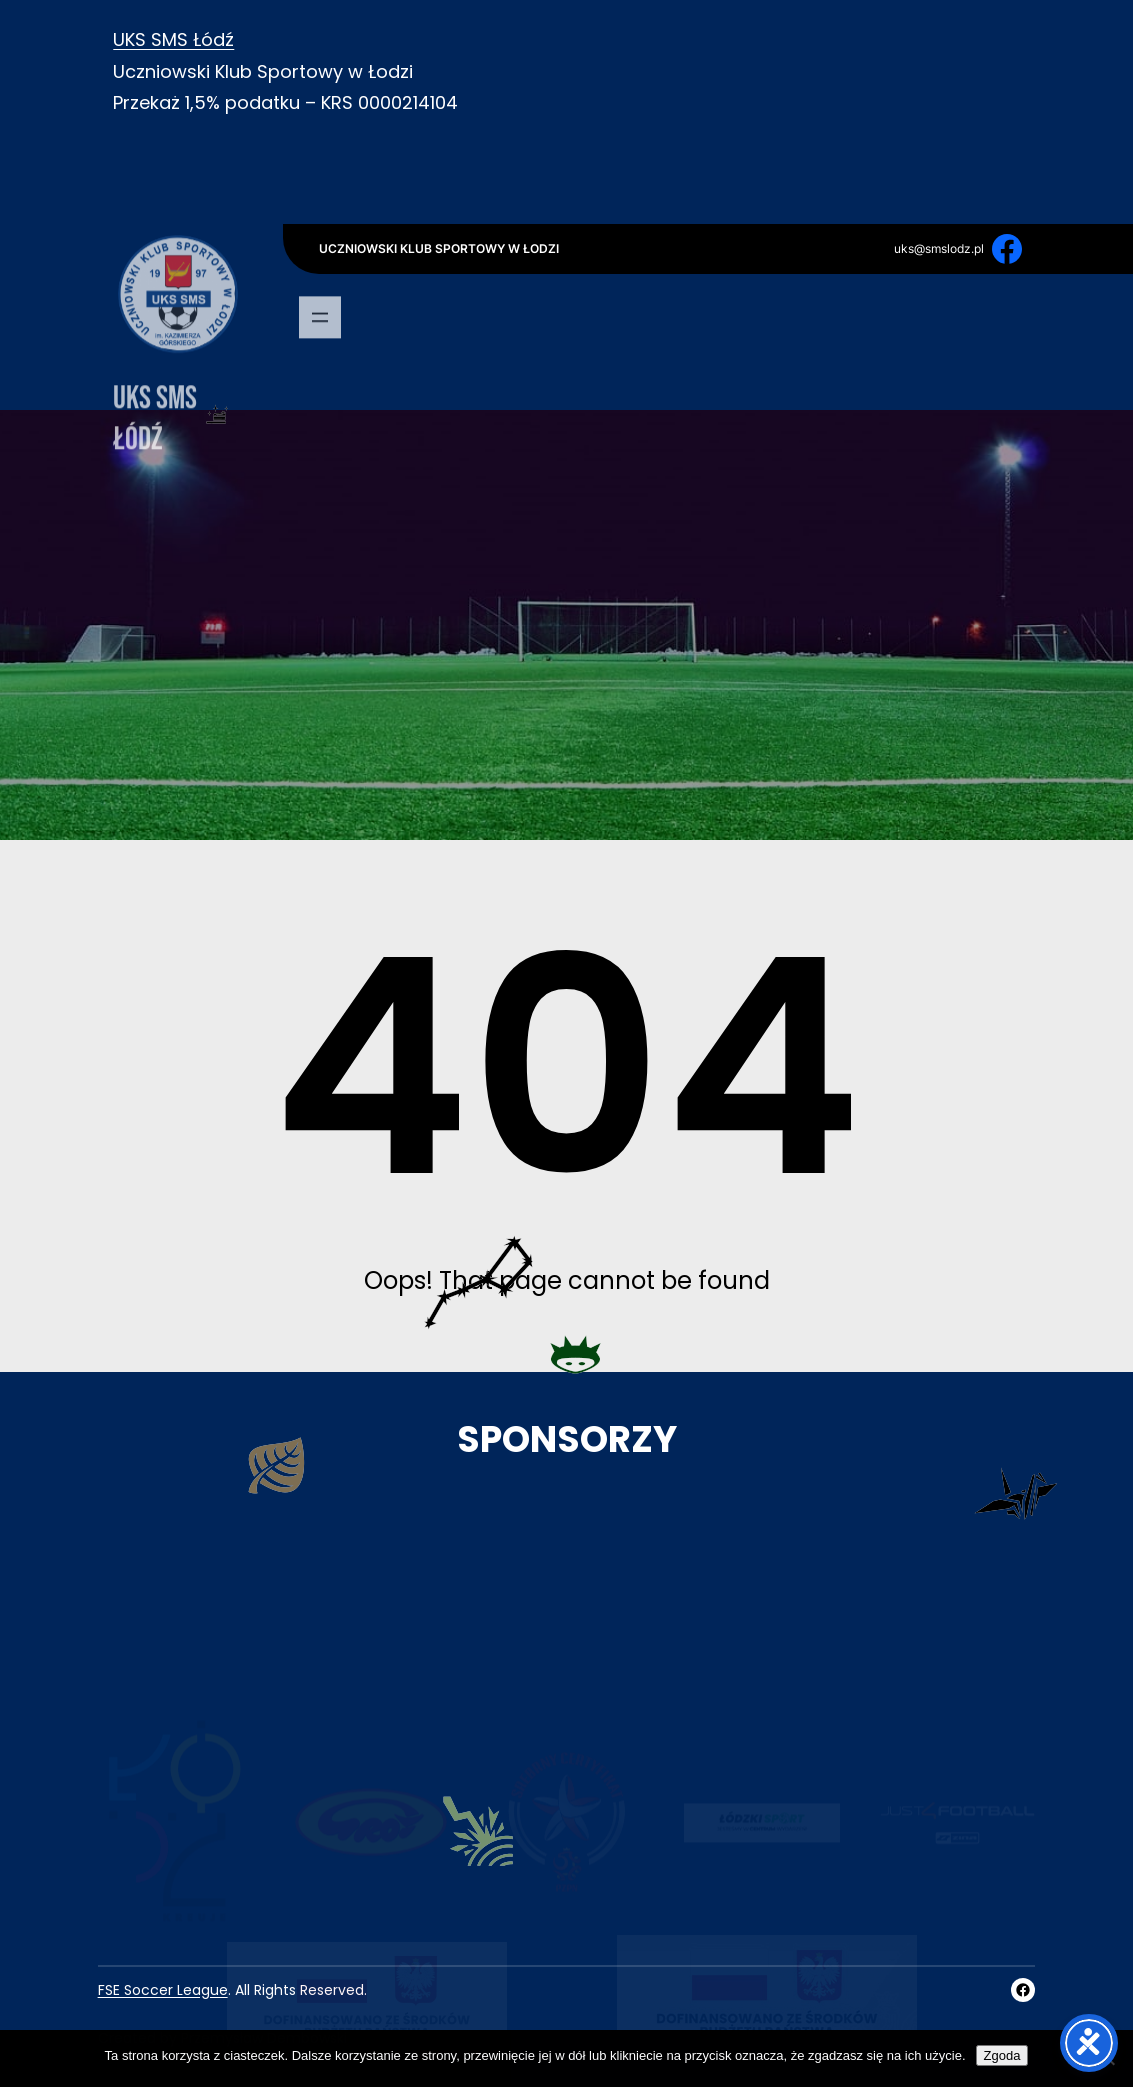 The height and width of the screenshot is (2087, 1133). Describe the element at coordinates (217, 415) in the screenshot. I see `access dental care or oral hygiene settings` at that location.